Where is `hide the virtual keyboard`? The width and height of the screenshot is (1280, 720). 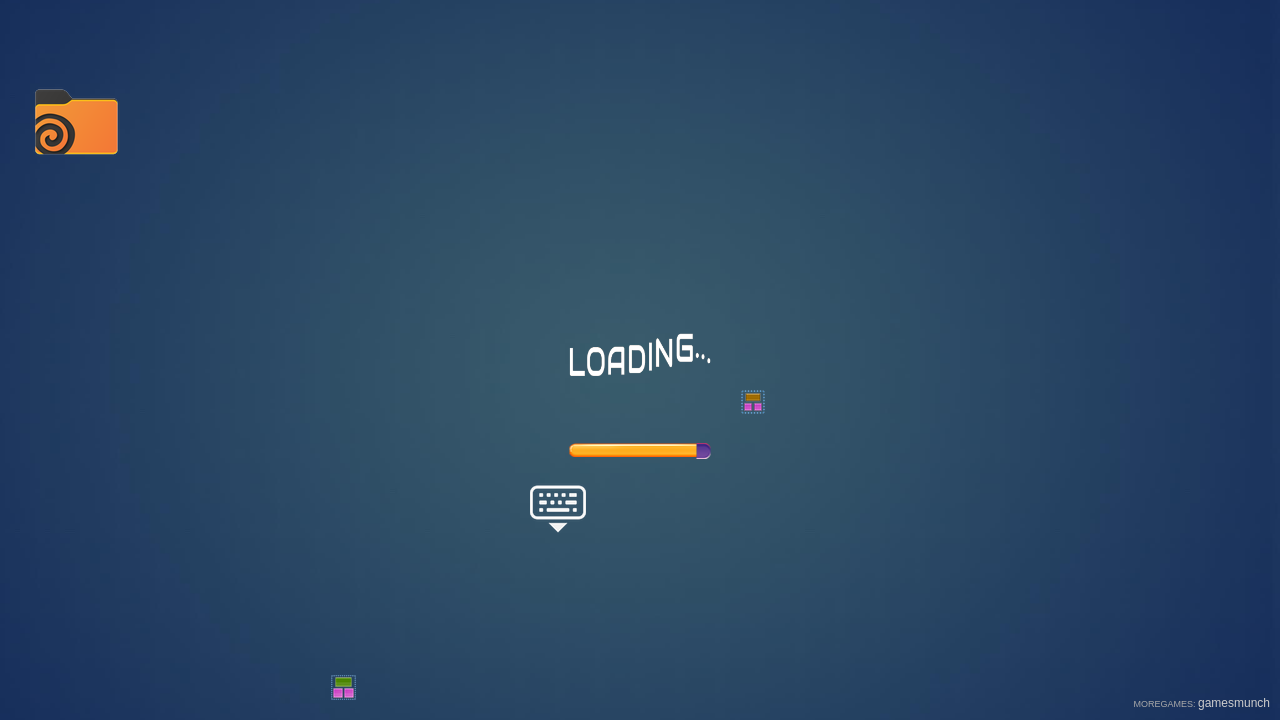 hide the virtual keyboard is located at coordinates (558, 509).